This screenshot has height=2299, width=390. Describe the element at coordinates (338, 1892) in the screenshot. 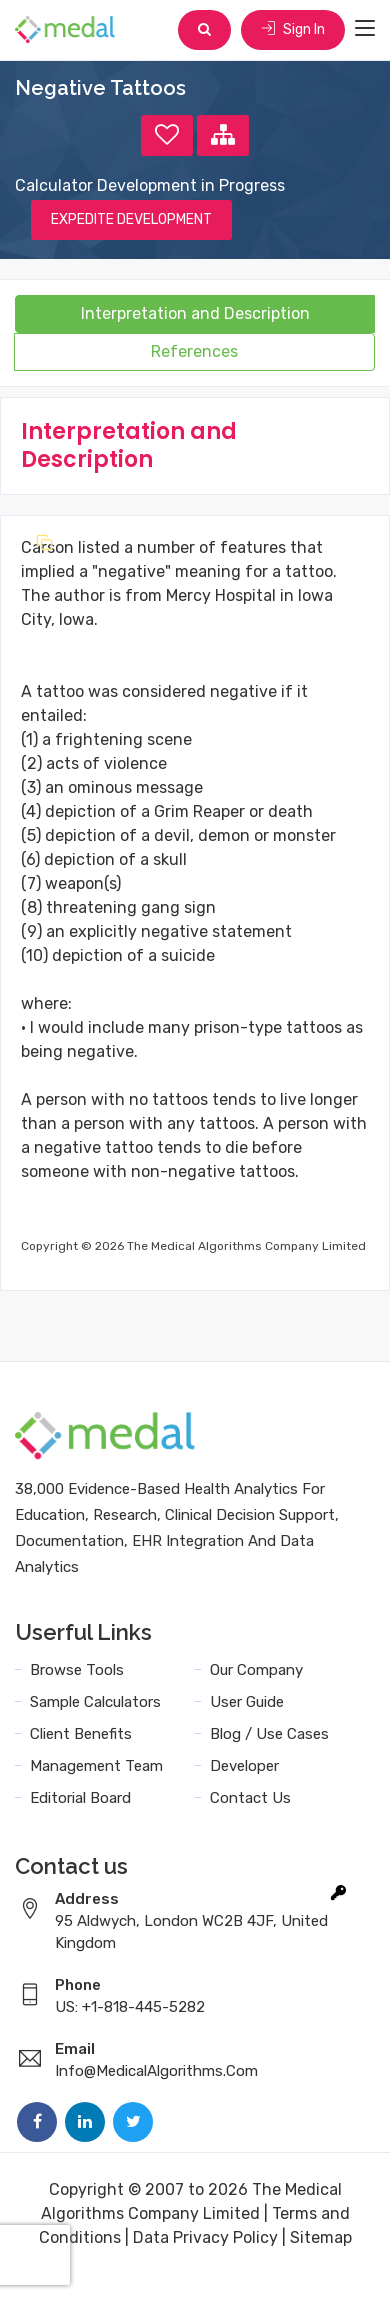

I see `access security or password settings` at that location.